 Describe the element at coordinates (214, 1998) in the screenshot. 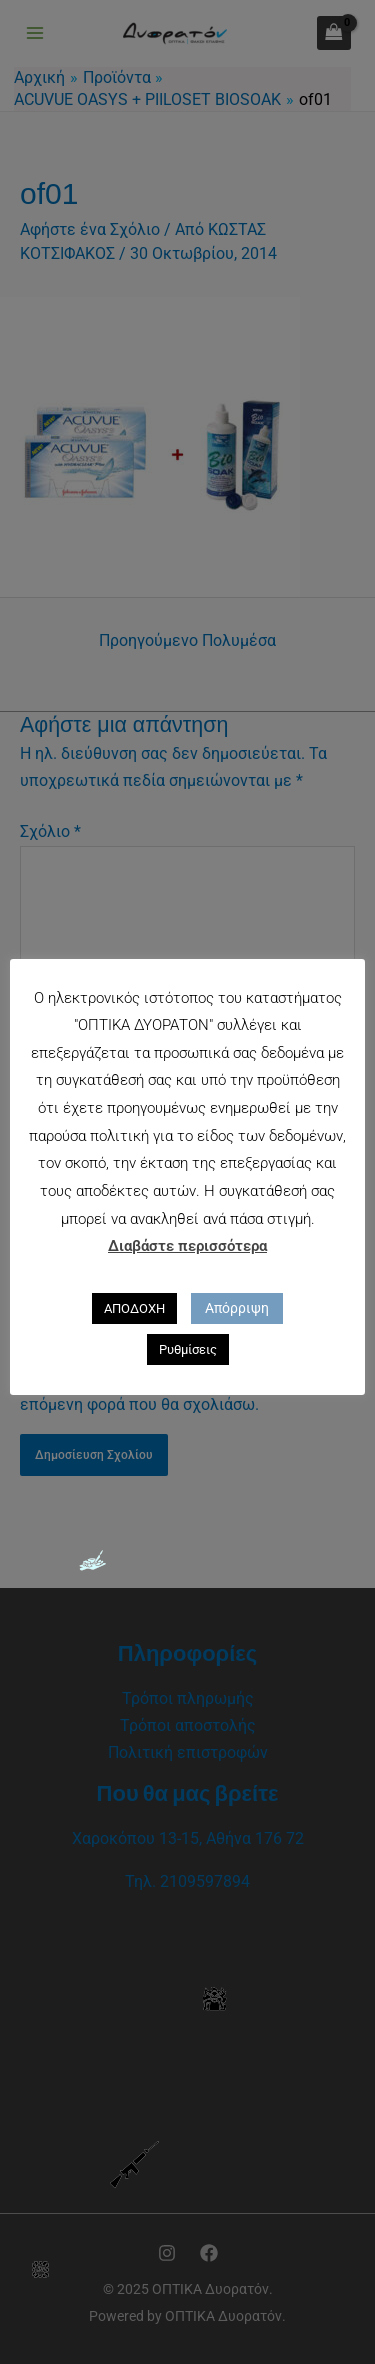

I see `activate enrage ability or berserk mode` at that location.